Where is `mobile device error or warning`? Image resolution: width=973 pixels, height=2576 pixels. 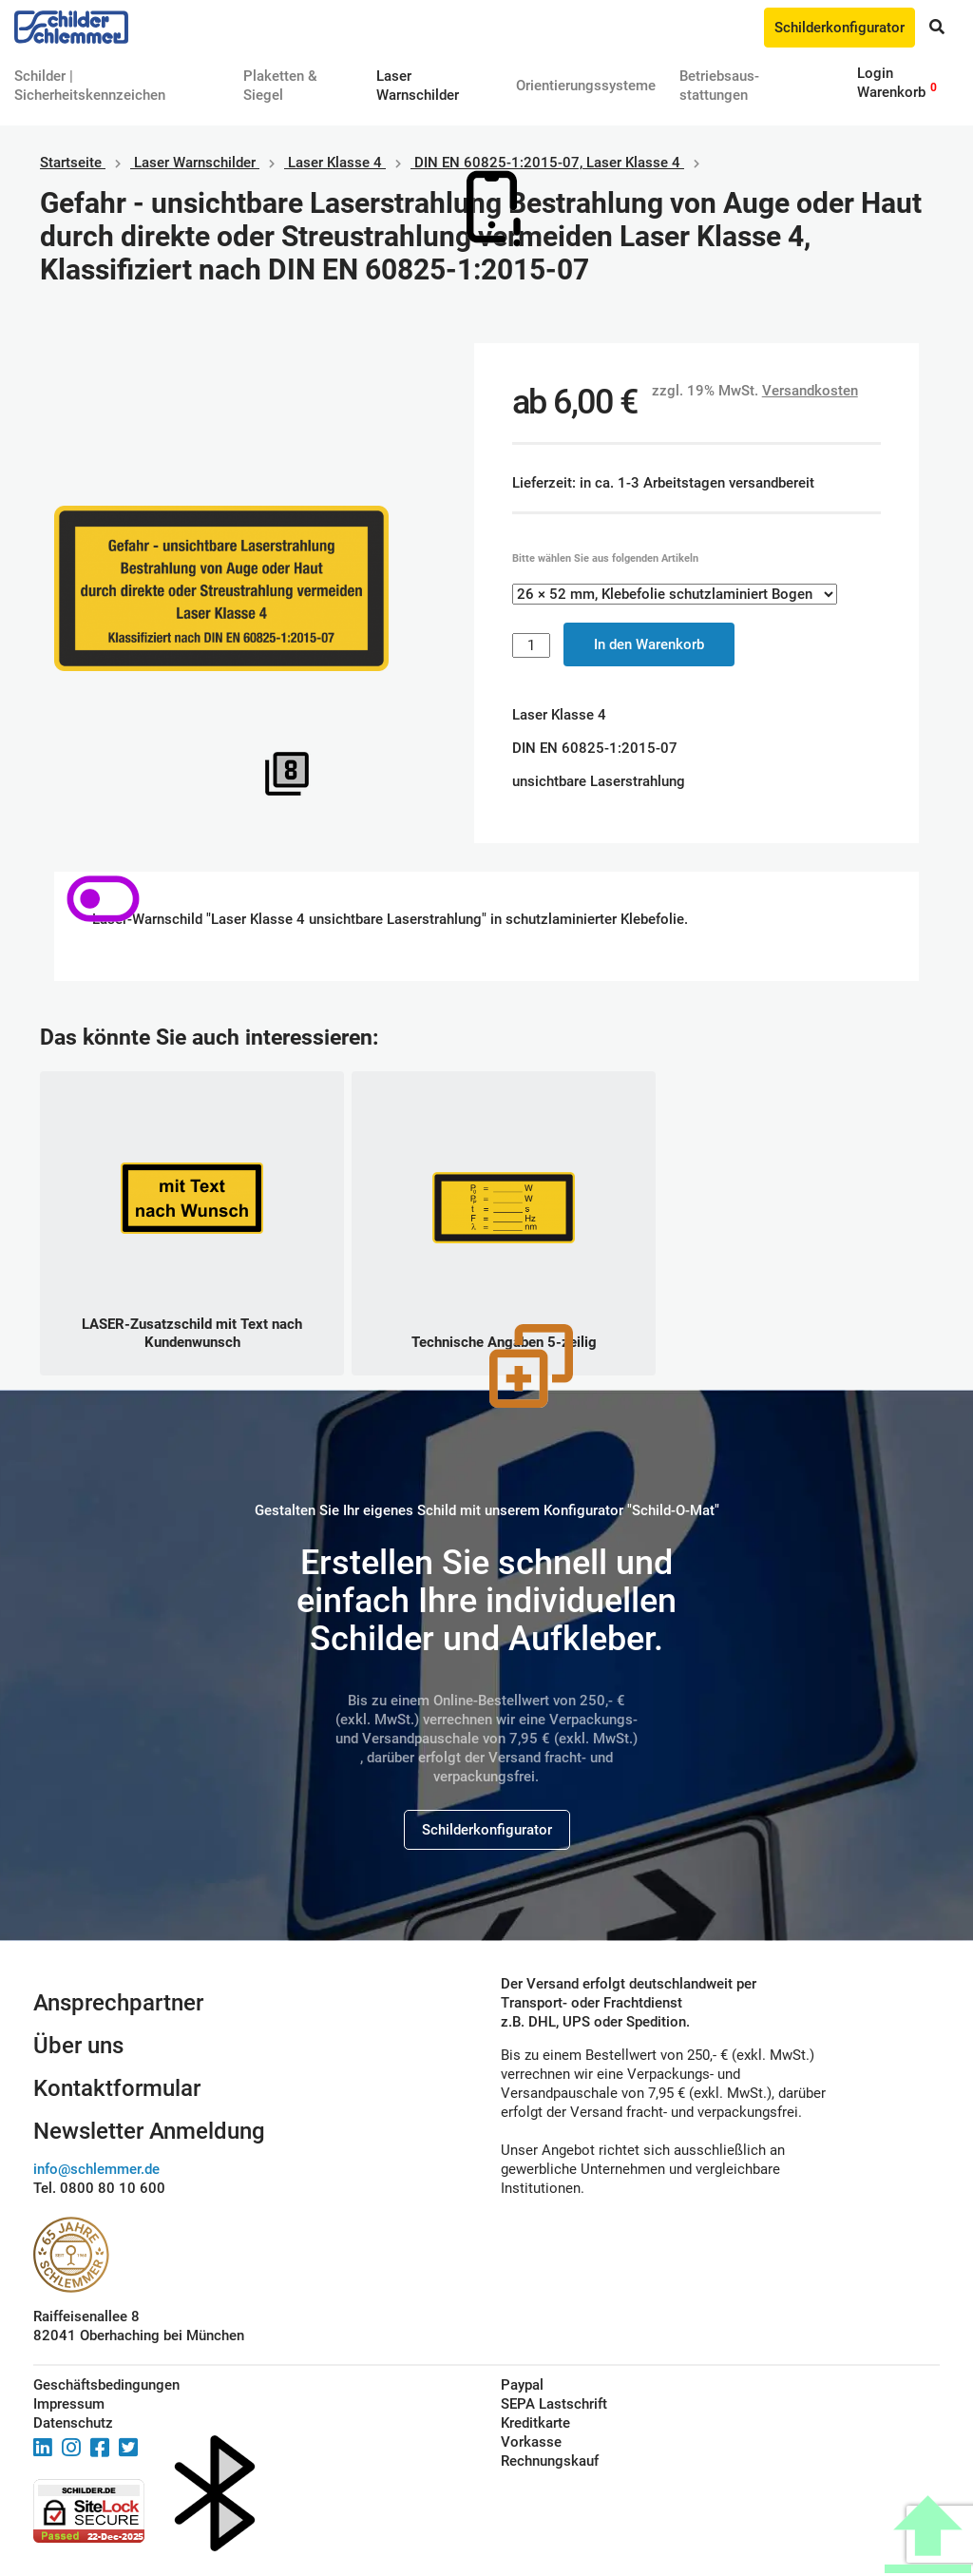
mobile device error or warning is located at coordinates (491, 206).